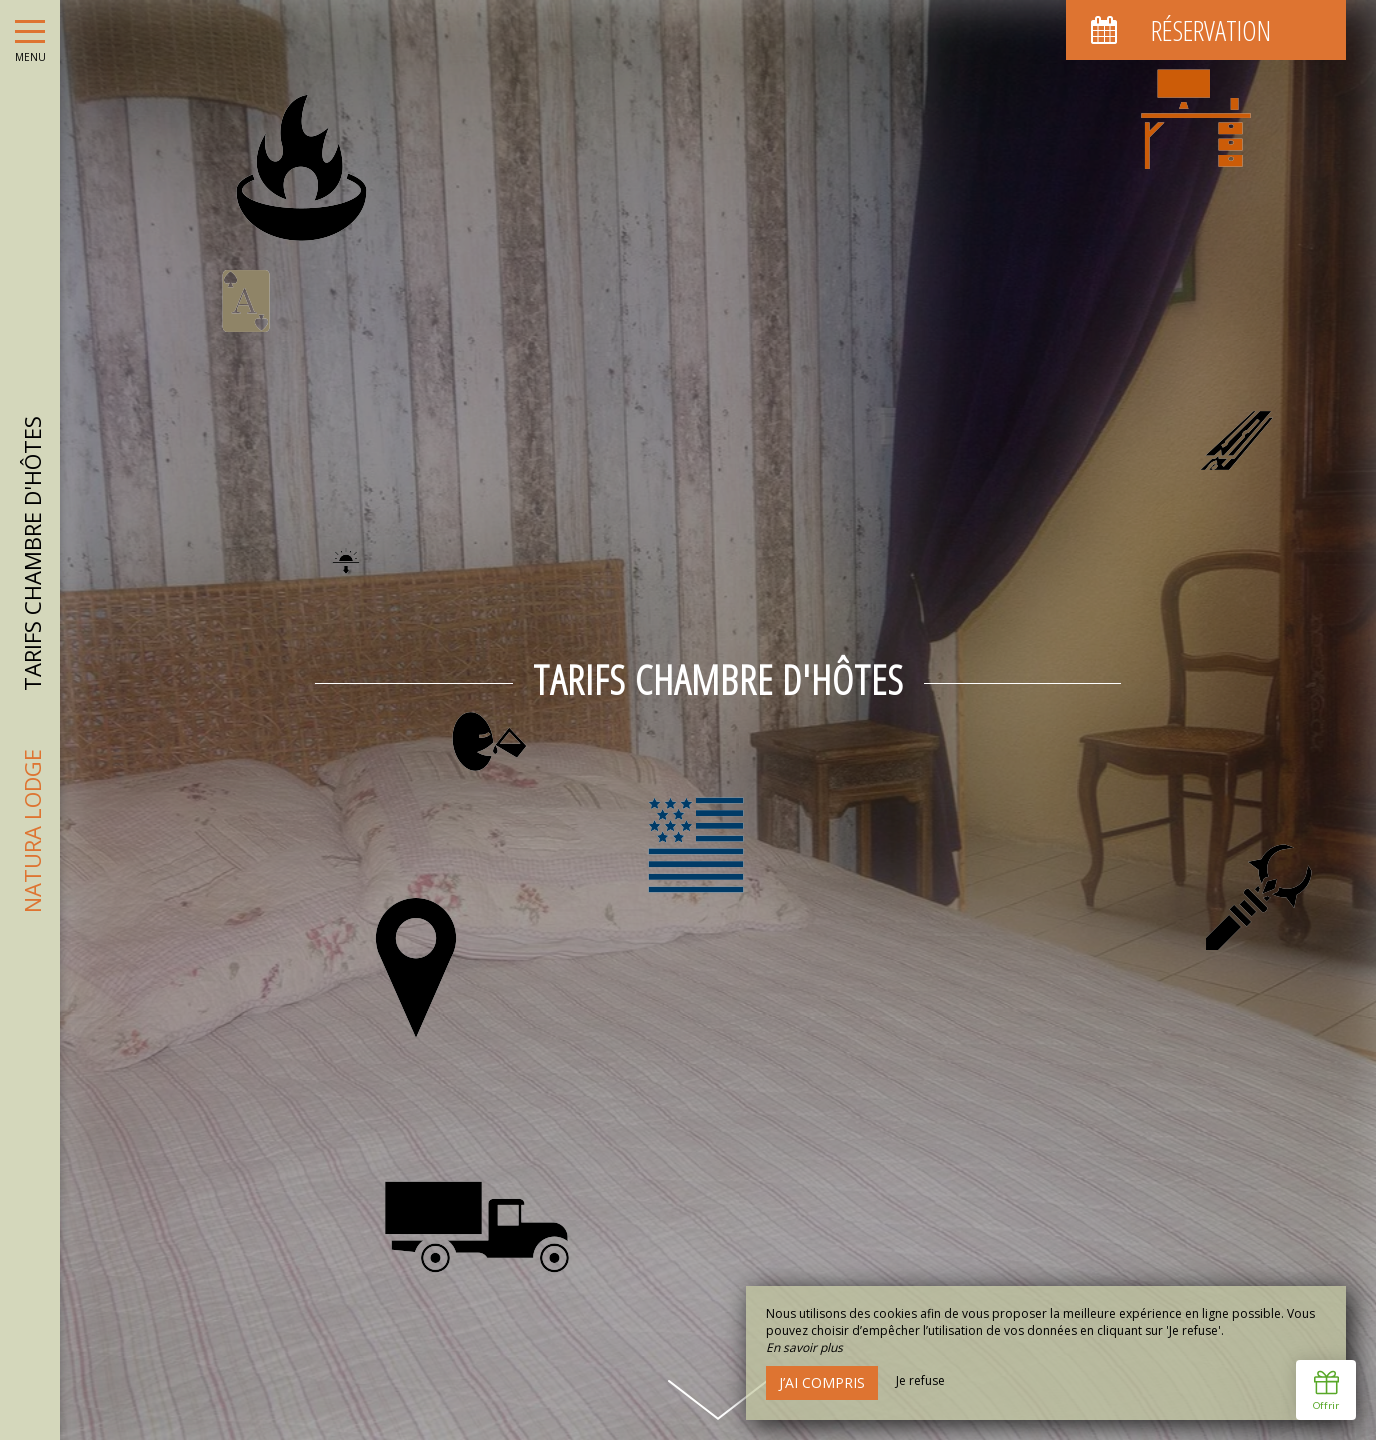 This screenshot has width=1376, height=1440. Describe the element at coordinates (346, 561) in the screenshot. I see `indicates sunset or evening time period` at that location.